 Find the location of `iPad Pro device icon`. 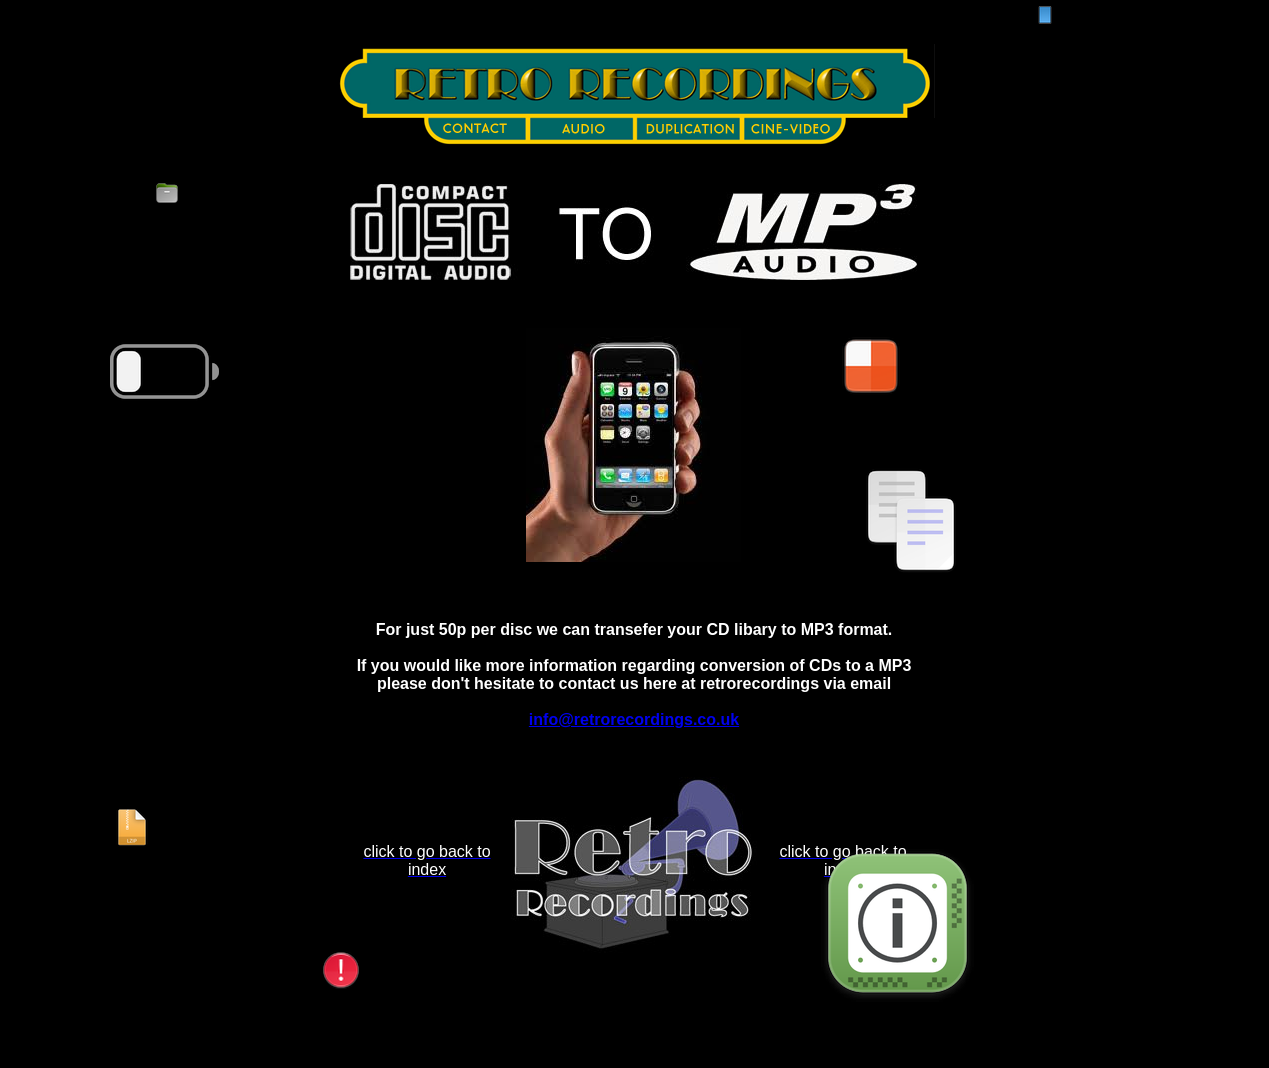

iPad Pro device icon is located at coordinates (1045, 15).